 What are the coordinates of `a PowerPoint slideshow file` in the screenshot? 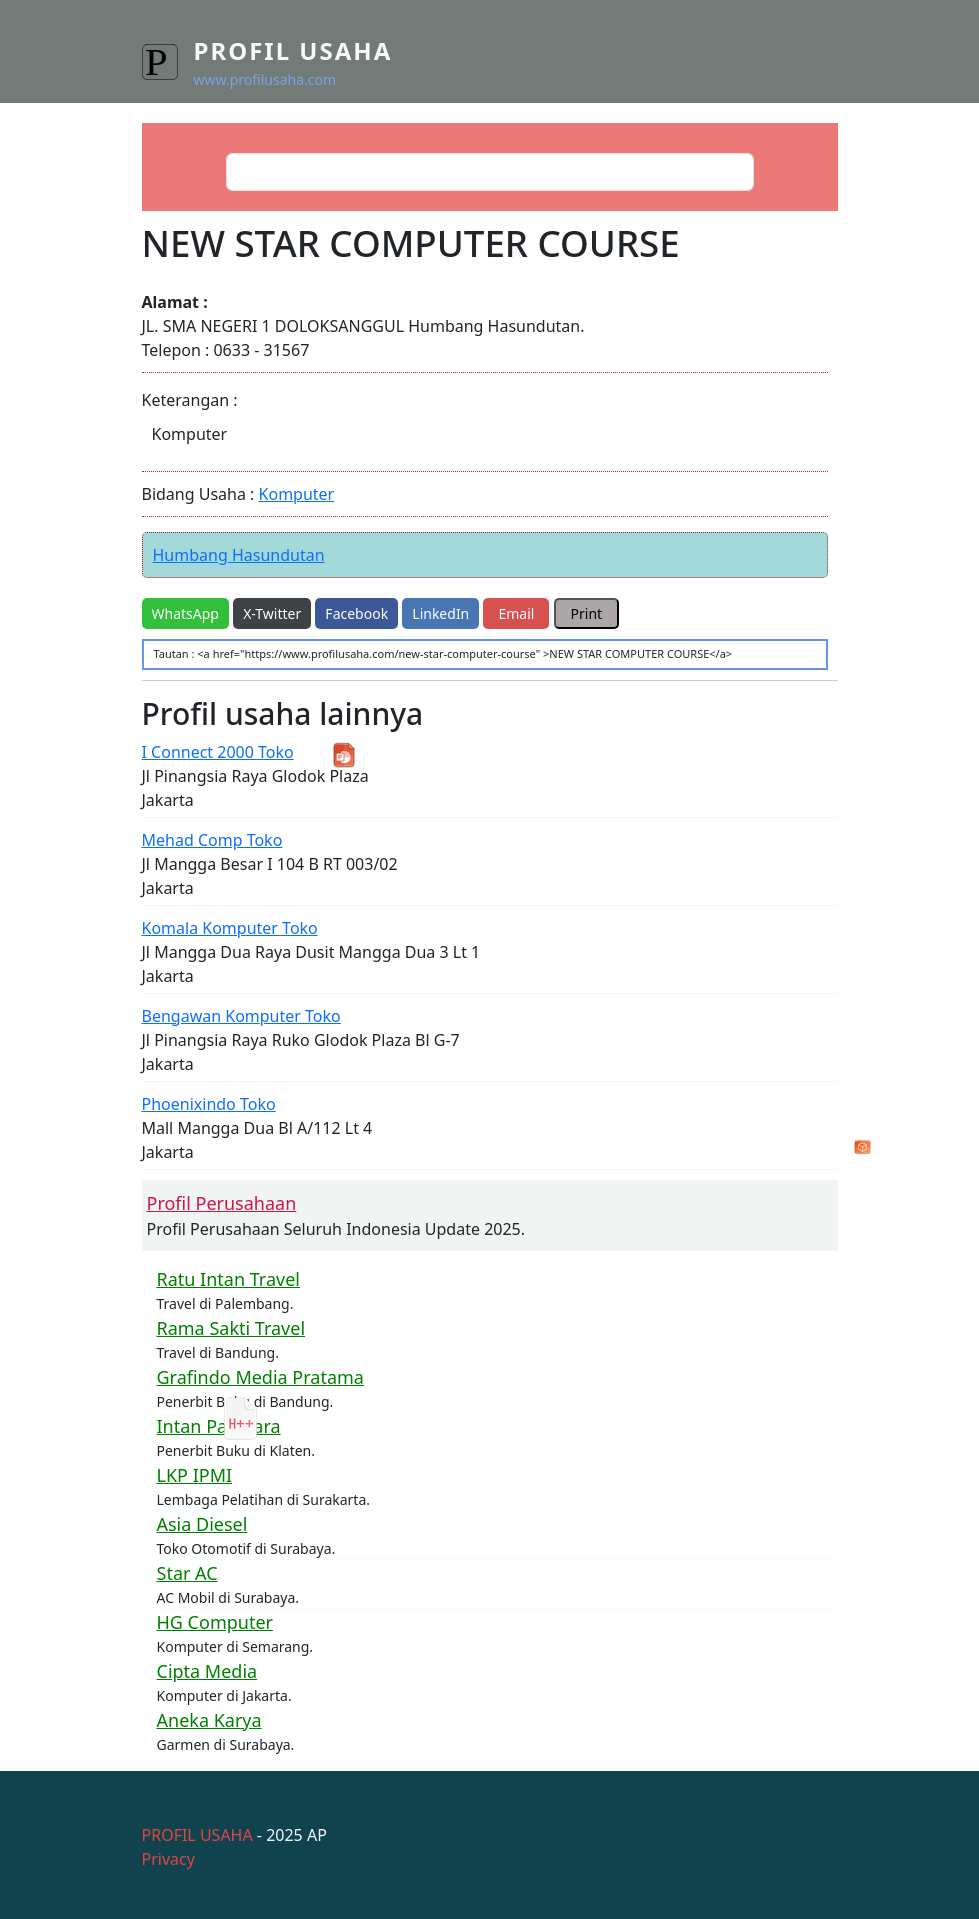 It's located at (344, 755).